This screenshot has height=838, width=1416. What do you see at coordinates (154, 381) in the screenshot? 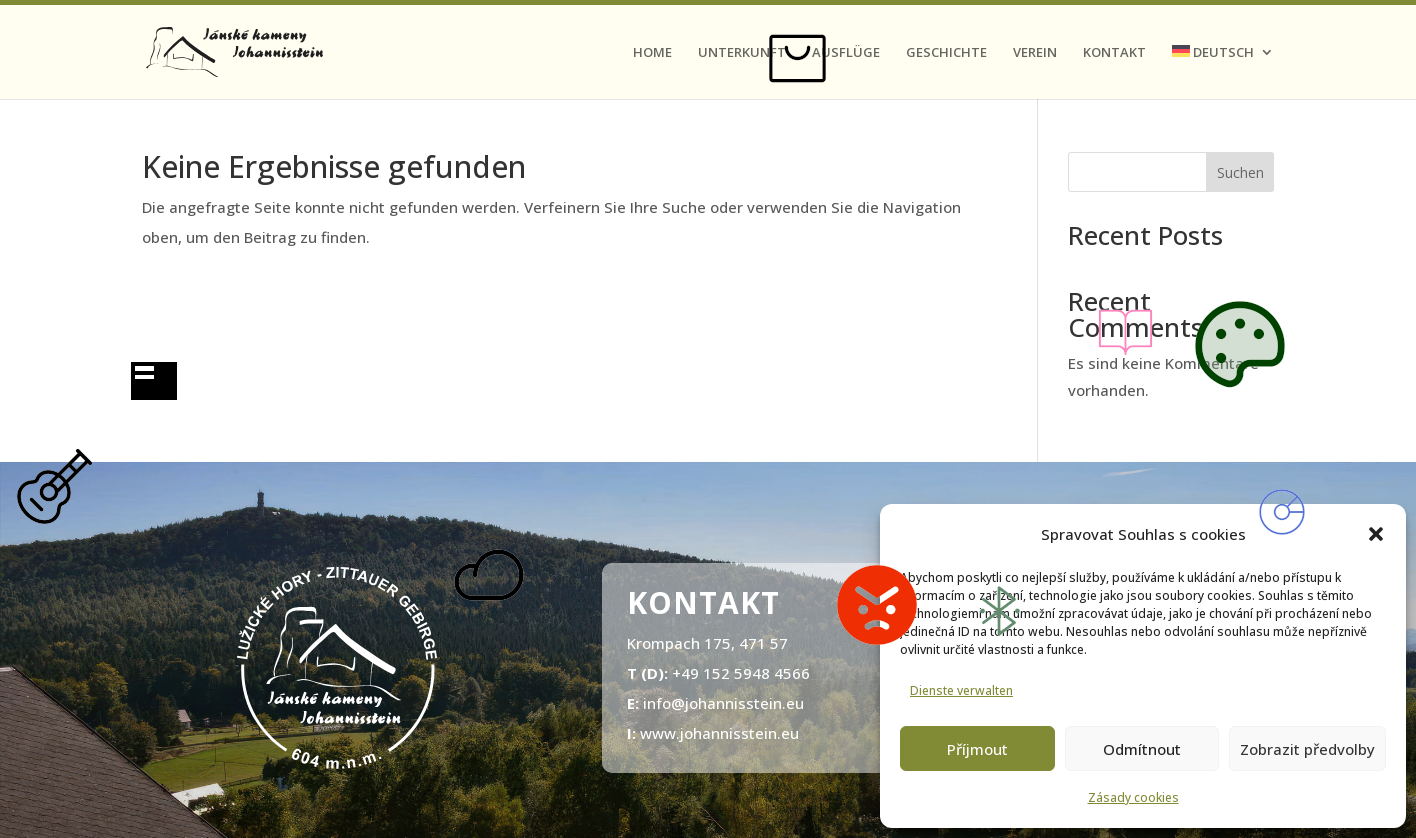
I see `view featured playlist` at bounding box center [154, 381].